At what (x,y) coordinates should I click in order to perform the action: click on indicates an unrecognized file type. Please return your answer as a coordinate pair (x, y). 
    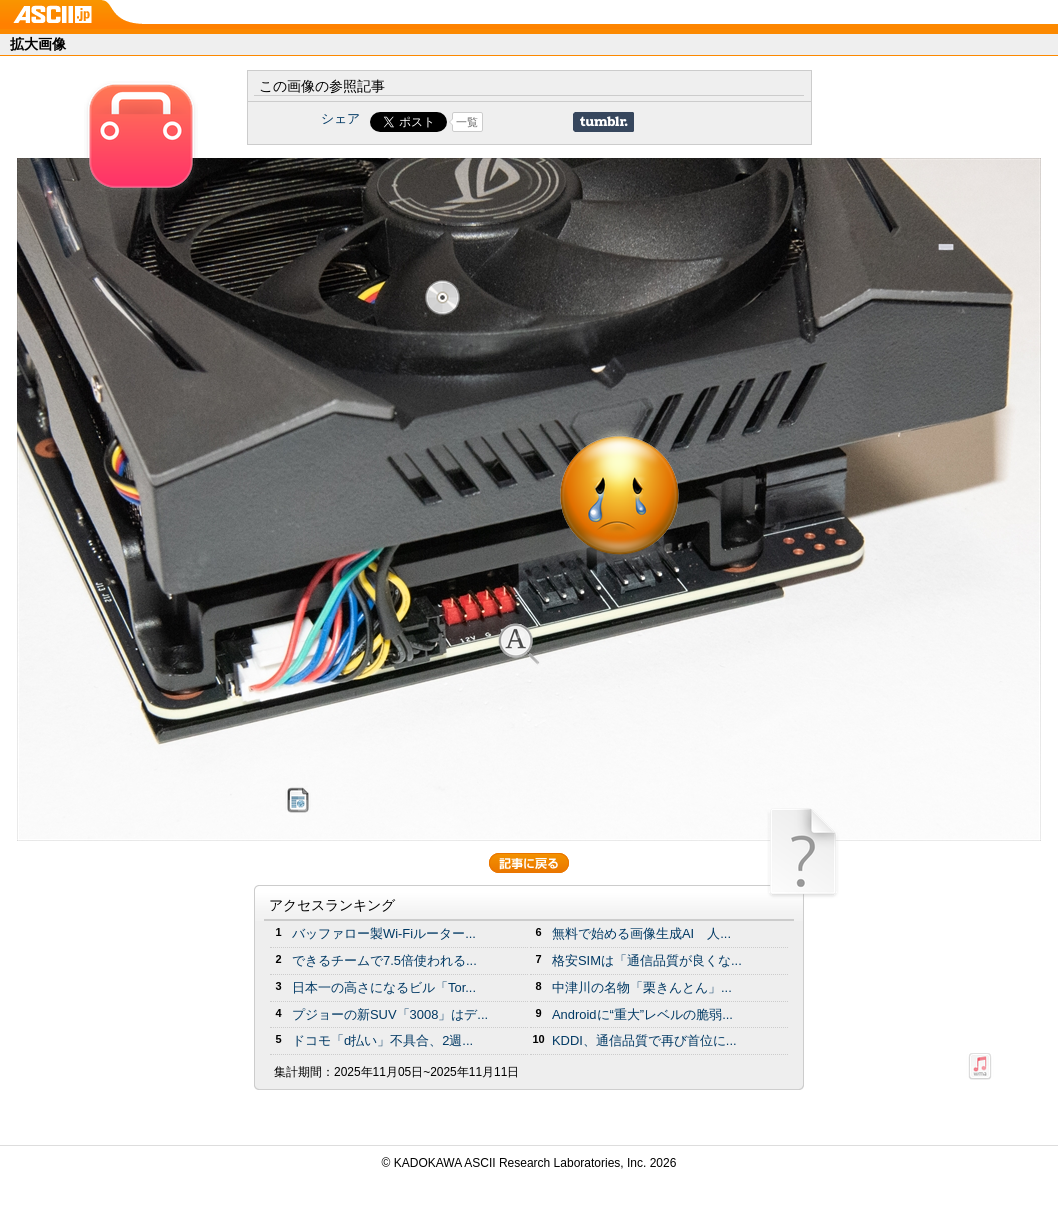
    Looking at the image, I should click on (803, 853).